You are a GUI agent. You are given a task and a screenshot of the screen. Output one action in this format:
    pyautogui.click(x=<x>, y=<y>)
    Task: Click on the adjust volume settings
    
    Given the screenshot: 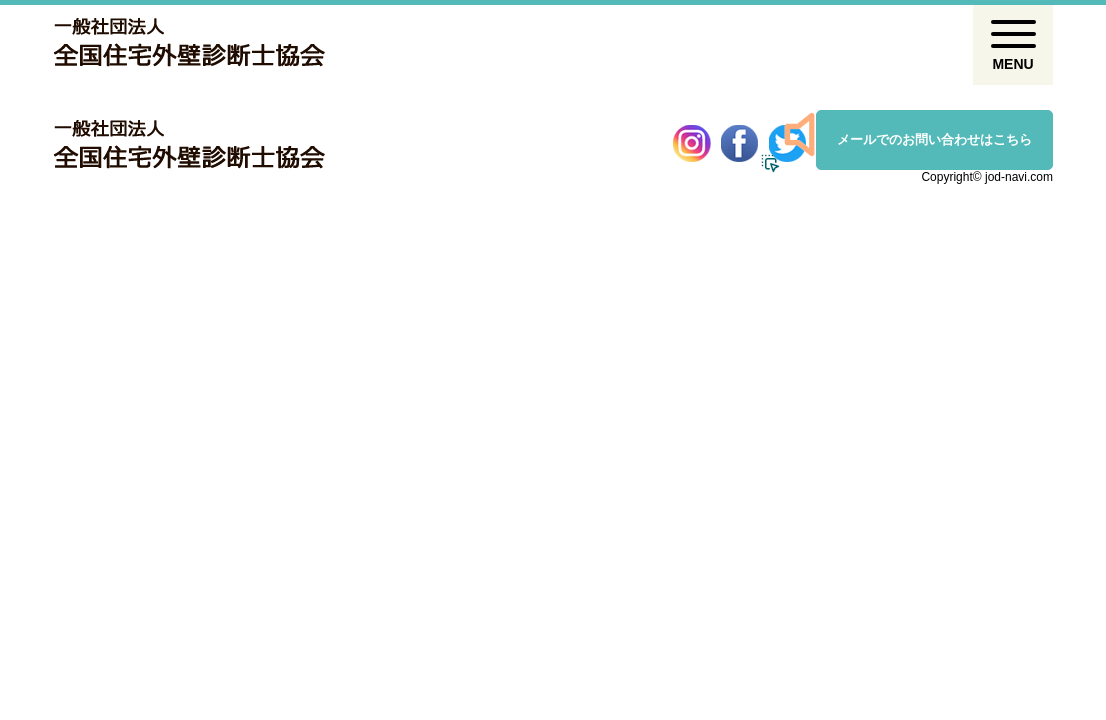 What is the action you would take?
    pyautogui.click(x=814, y=134)
    